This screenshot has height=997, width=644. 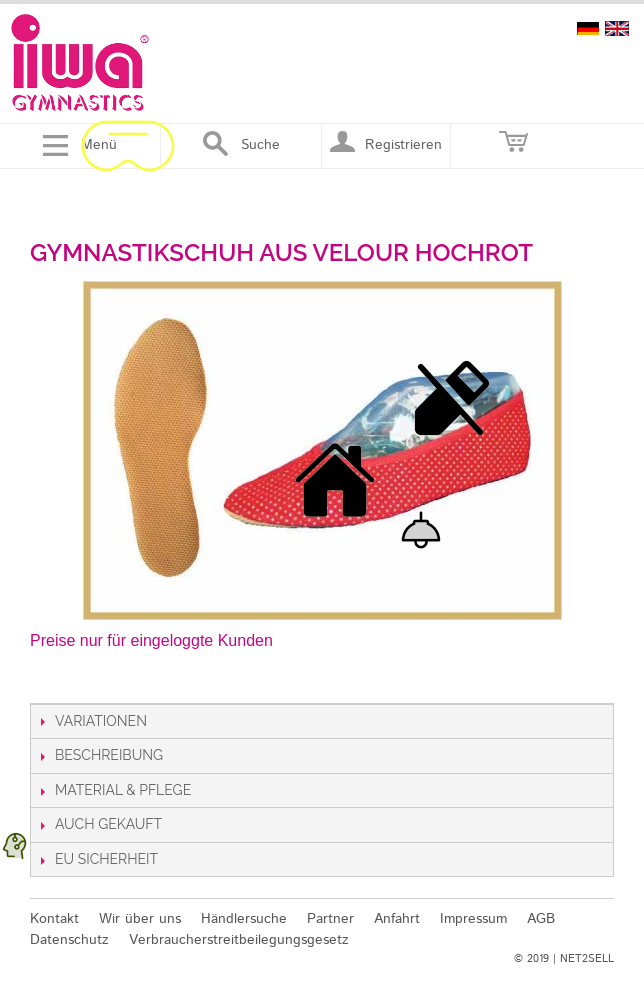 I want to click on editing is disabled or unavailable, so click(x=450, y=399).